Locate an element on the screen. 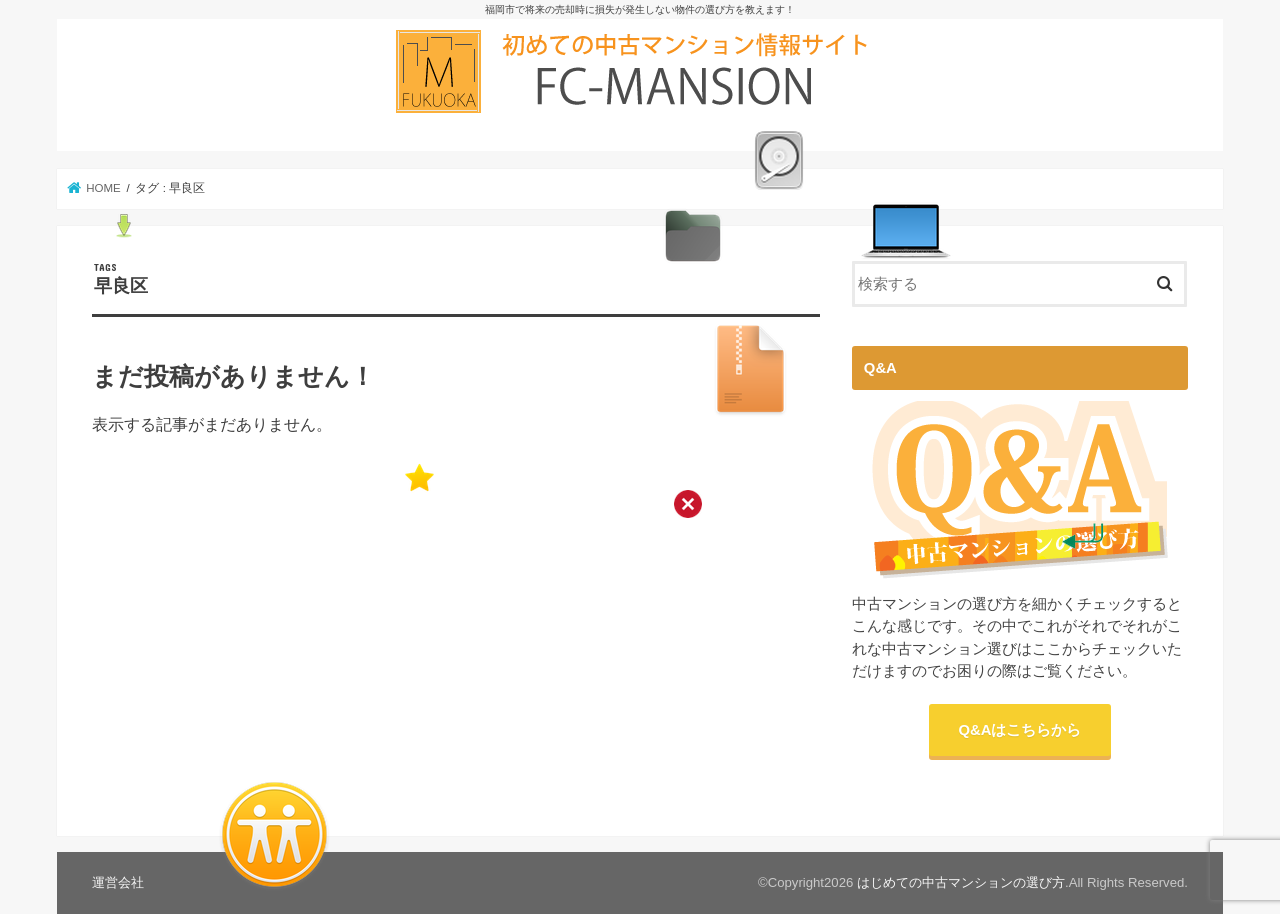  represents this macbook device in system settings is located at coordinates (906, 223).